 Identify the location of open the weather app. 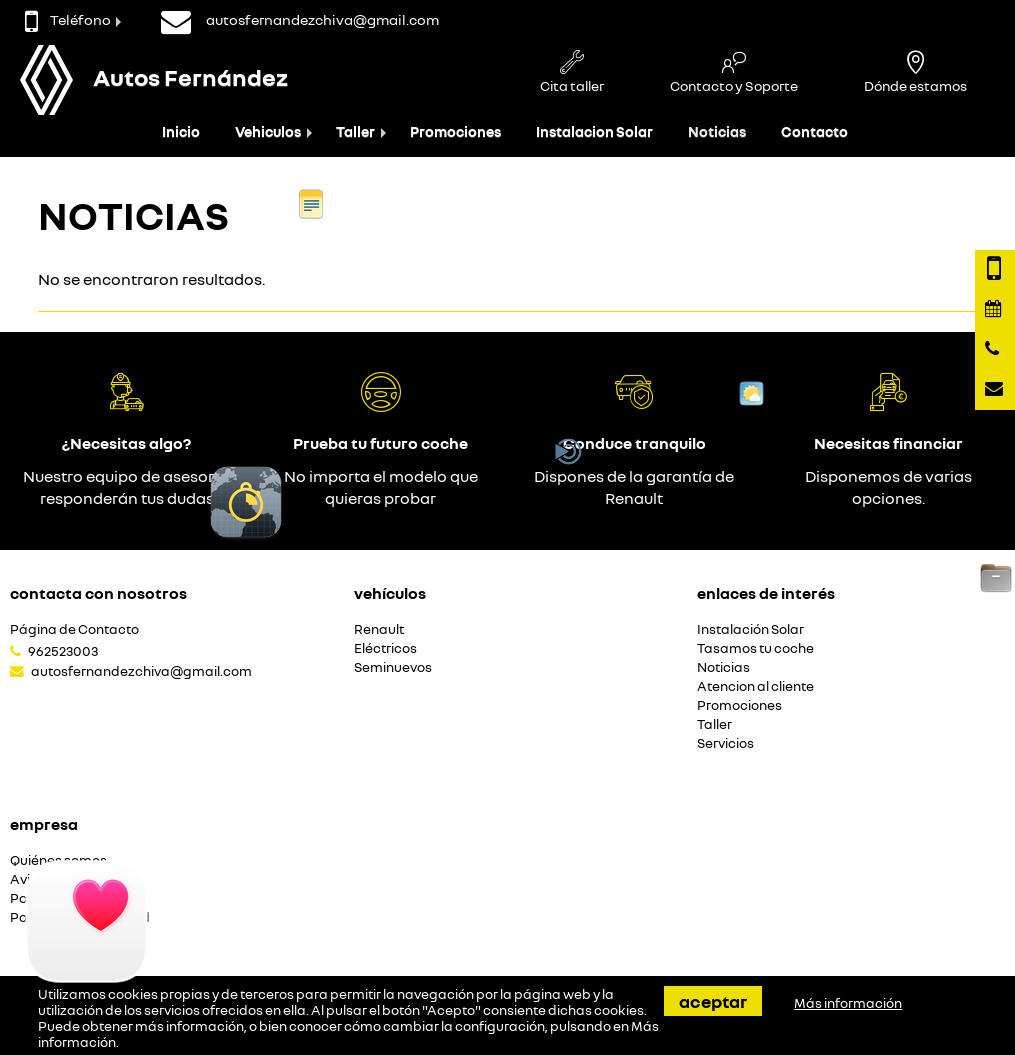
(751, 393).